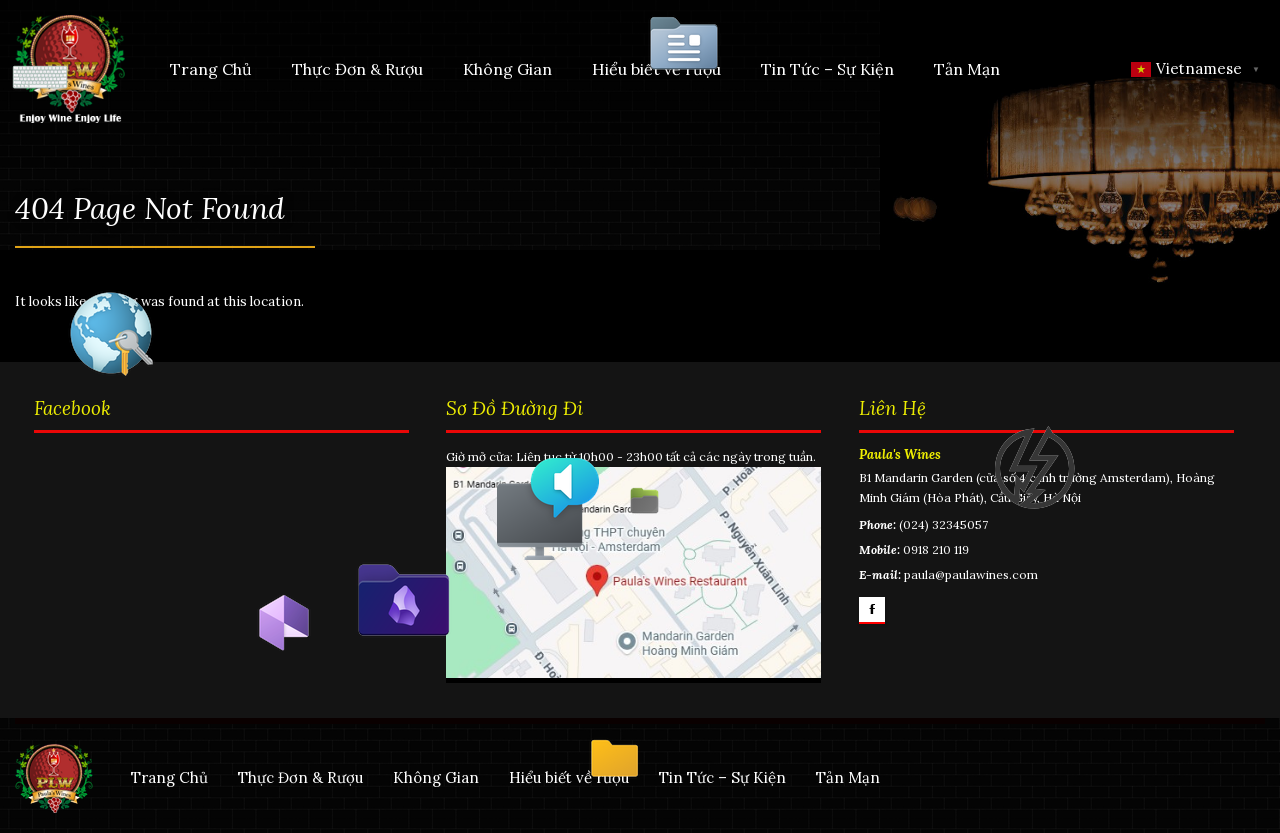 The image size is (1280, 833). Describe the element at coordinates (284, 623) in the screenshot. I see `open layout or design application` at that location.